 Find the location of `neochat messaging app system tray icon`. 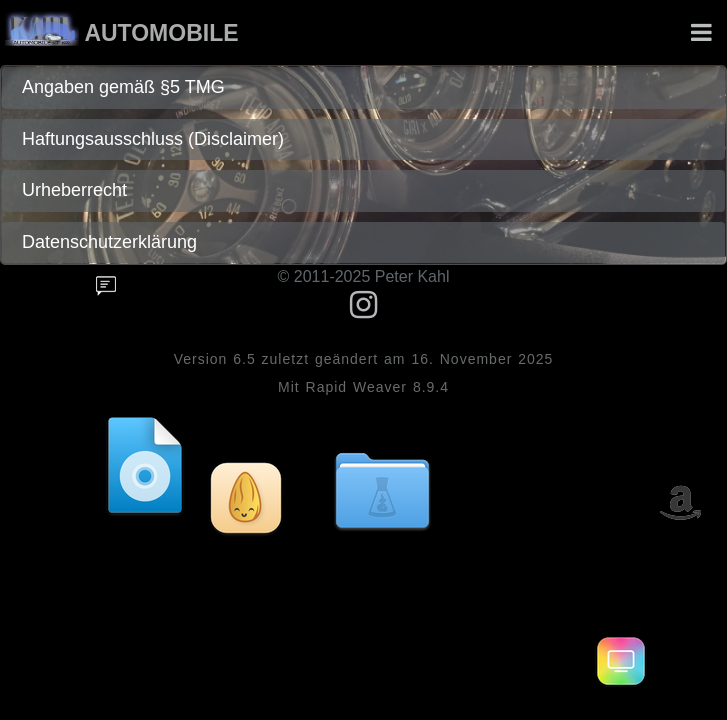

neochat messaging app system tray icon is located at coordinates (106, 286).